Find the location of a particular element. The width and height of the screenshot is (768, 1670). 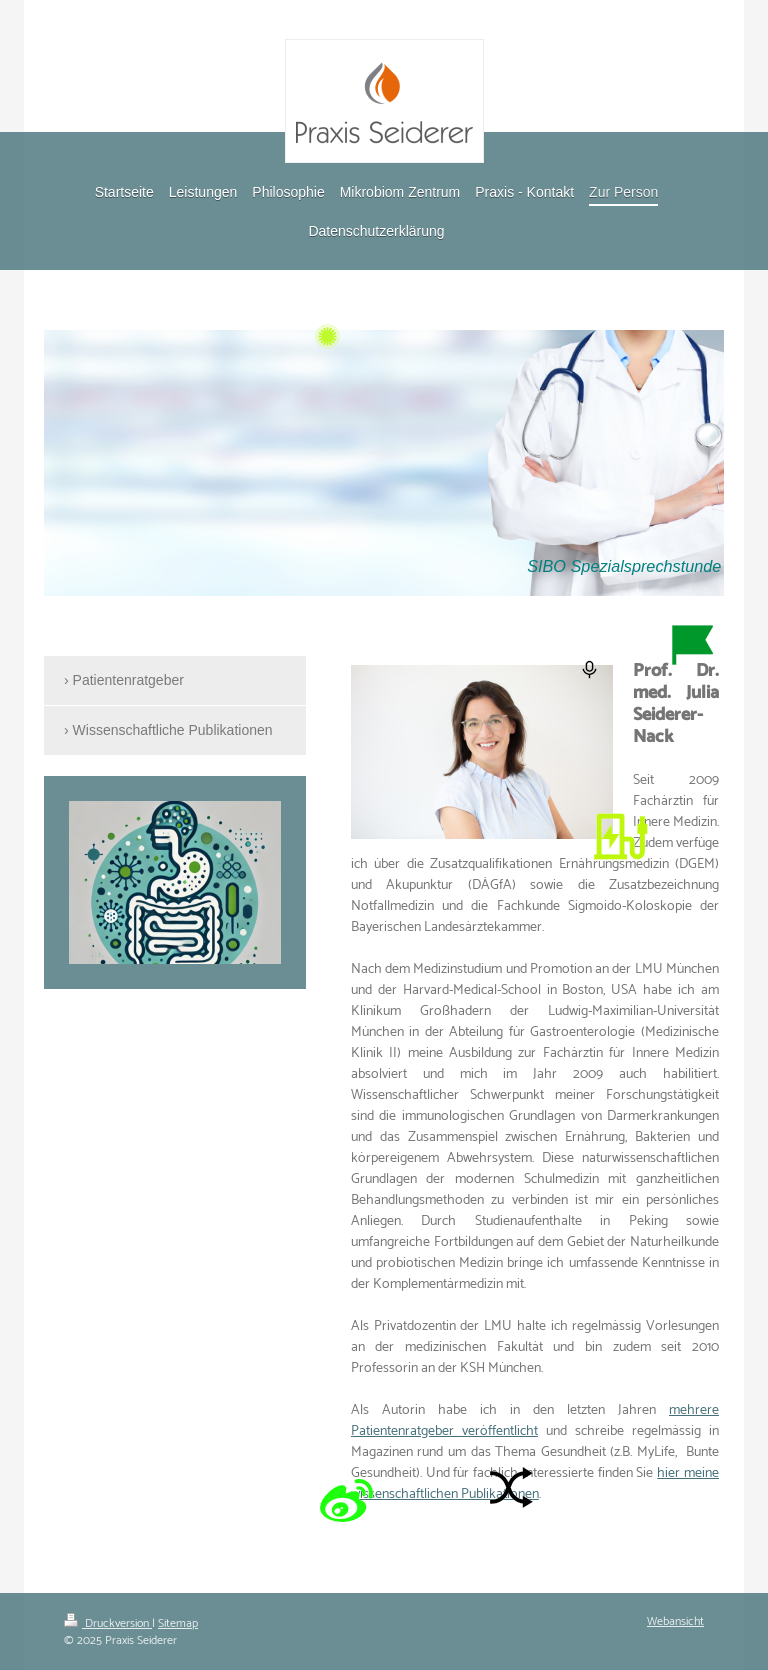

tap to start voice recording is located at coordinates (589, 669).